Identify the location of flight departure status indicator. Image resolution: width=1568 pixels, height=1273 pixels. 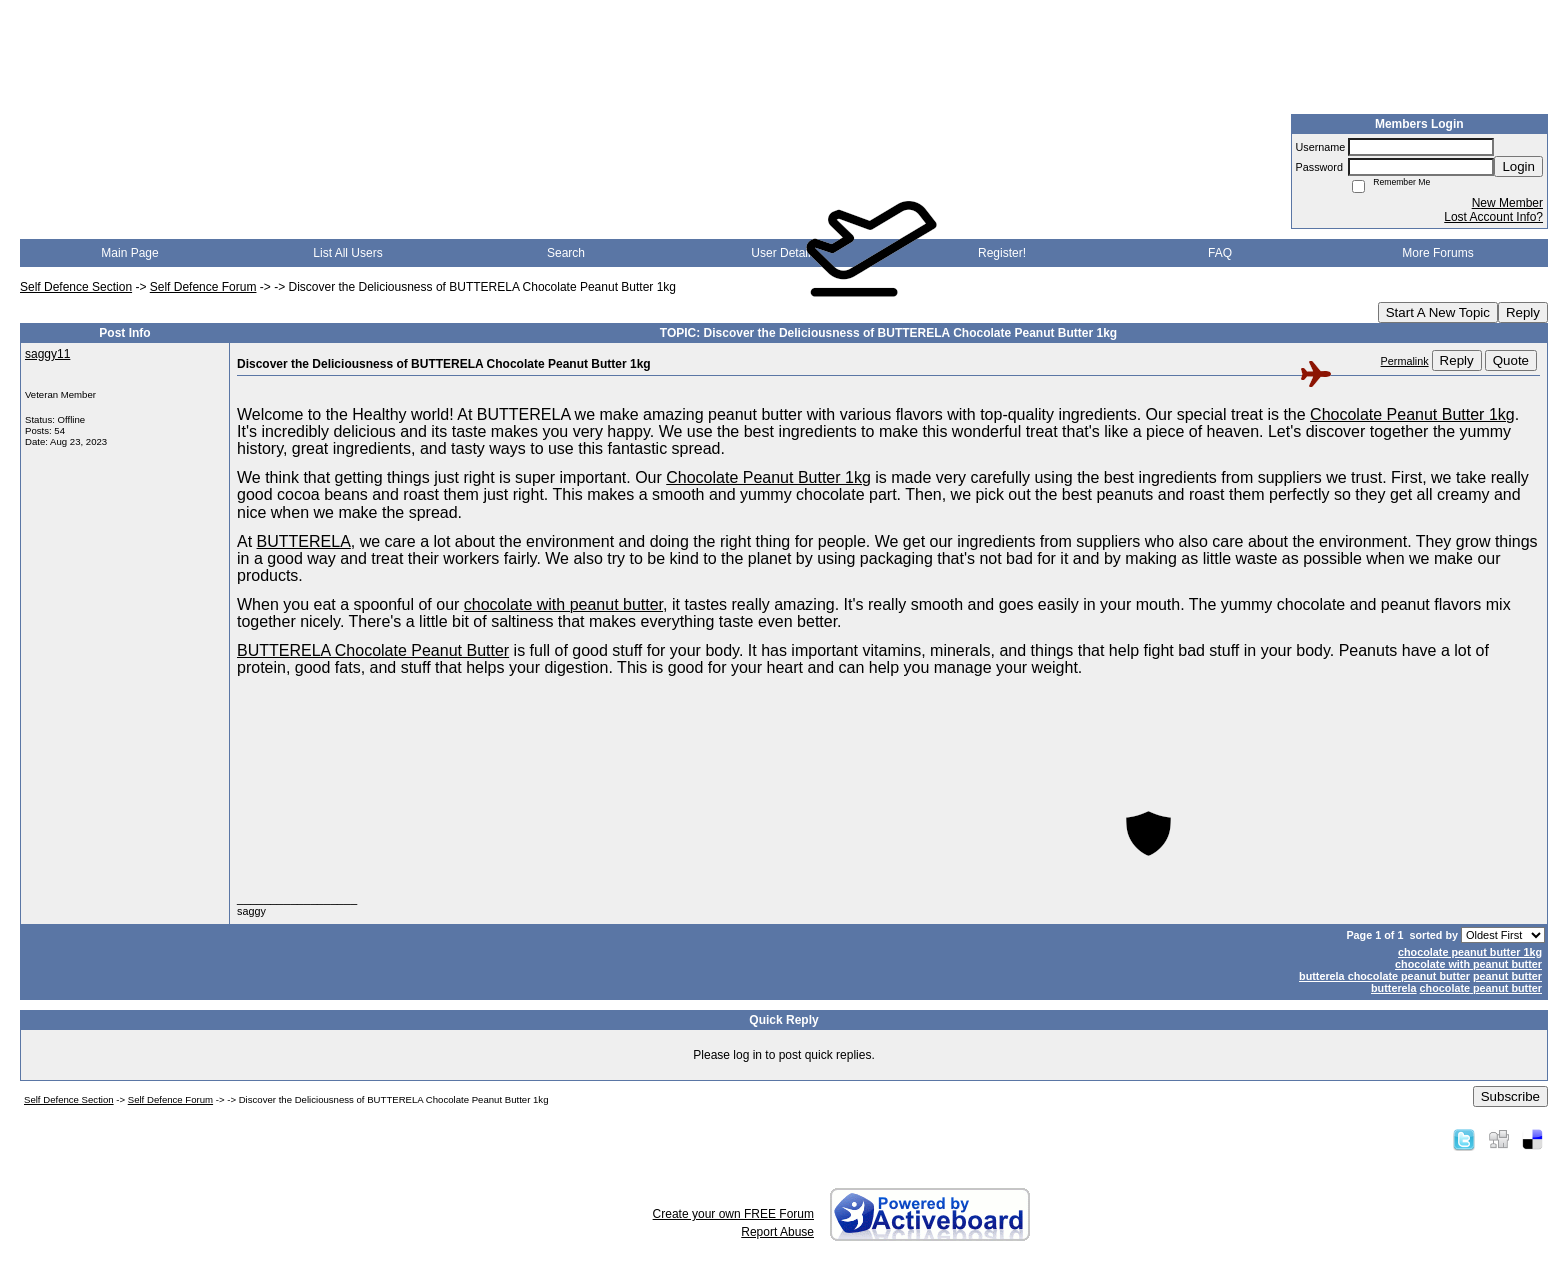
(871, 244).